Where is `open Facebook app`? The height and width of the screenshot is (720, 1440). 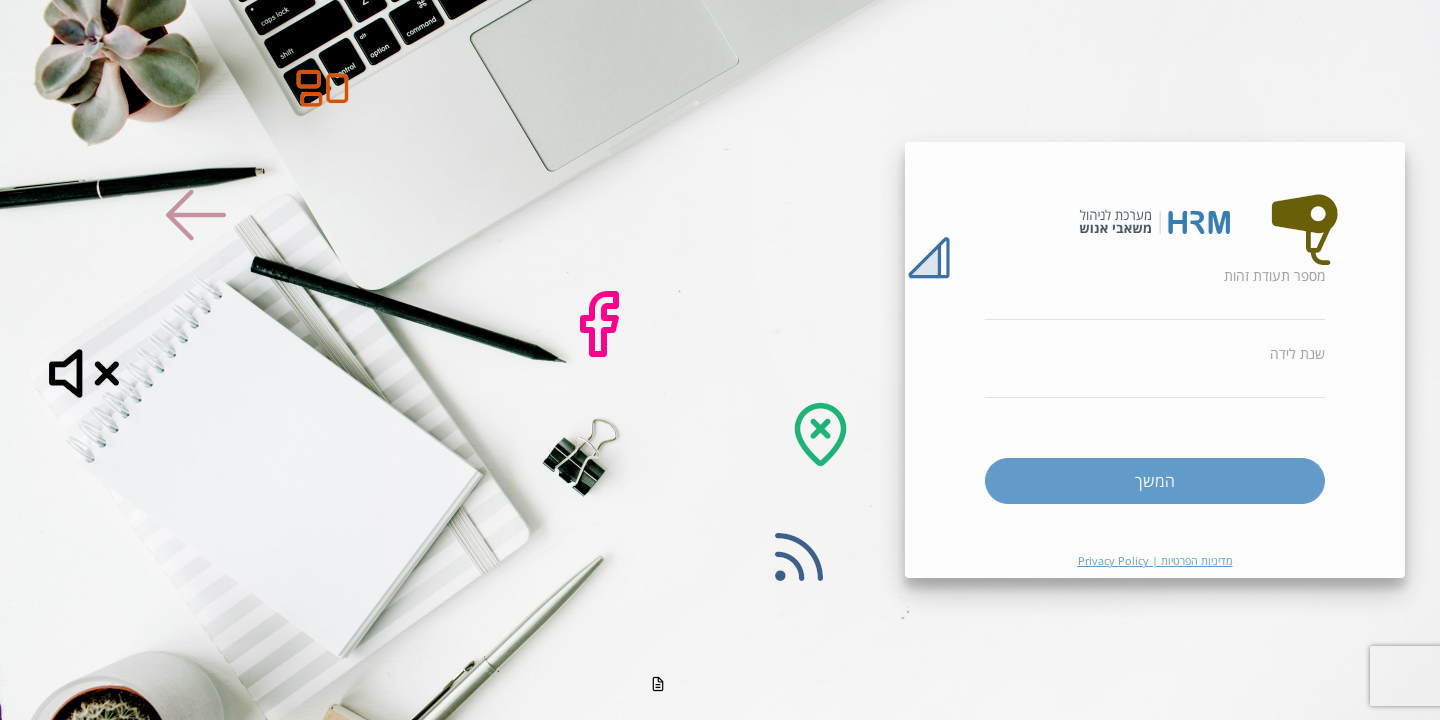
open Facebook app is located at coordinates (598, 324).